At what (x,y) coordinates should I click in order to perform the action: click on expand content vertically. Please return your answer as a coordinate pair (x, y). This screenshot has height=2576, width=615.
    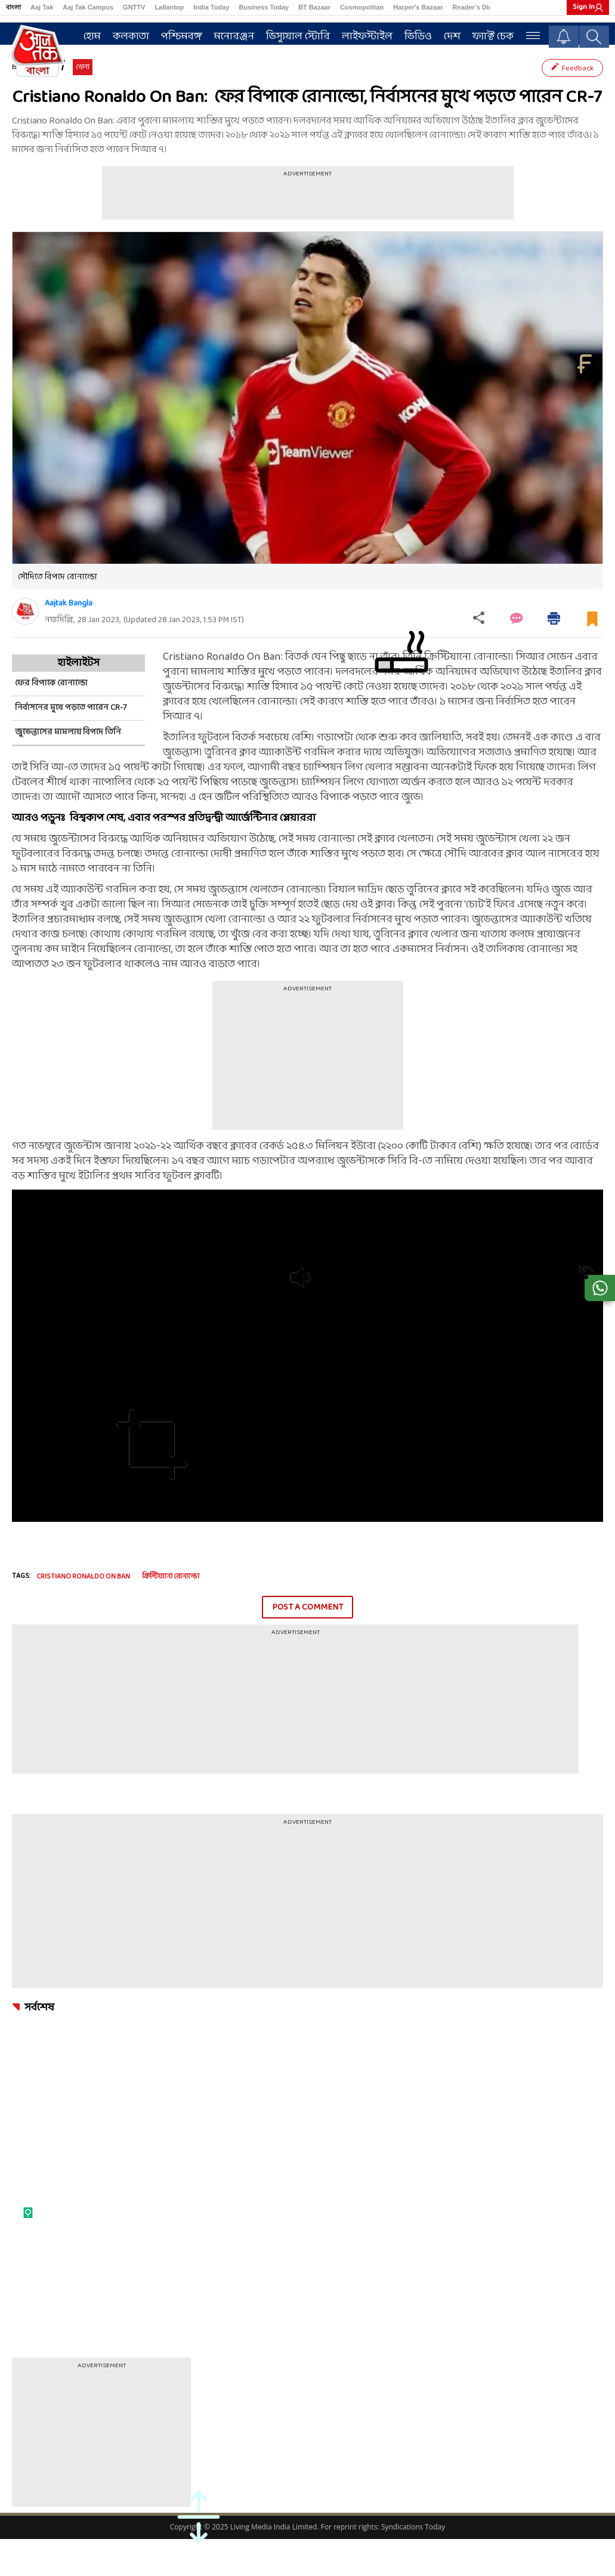
    Looking at the image, I should click on (199, 2517).